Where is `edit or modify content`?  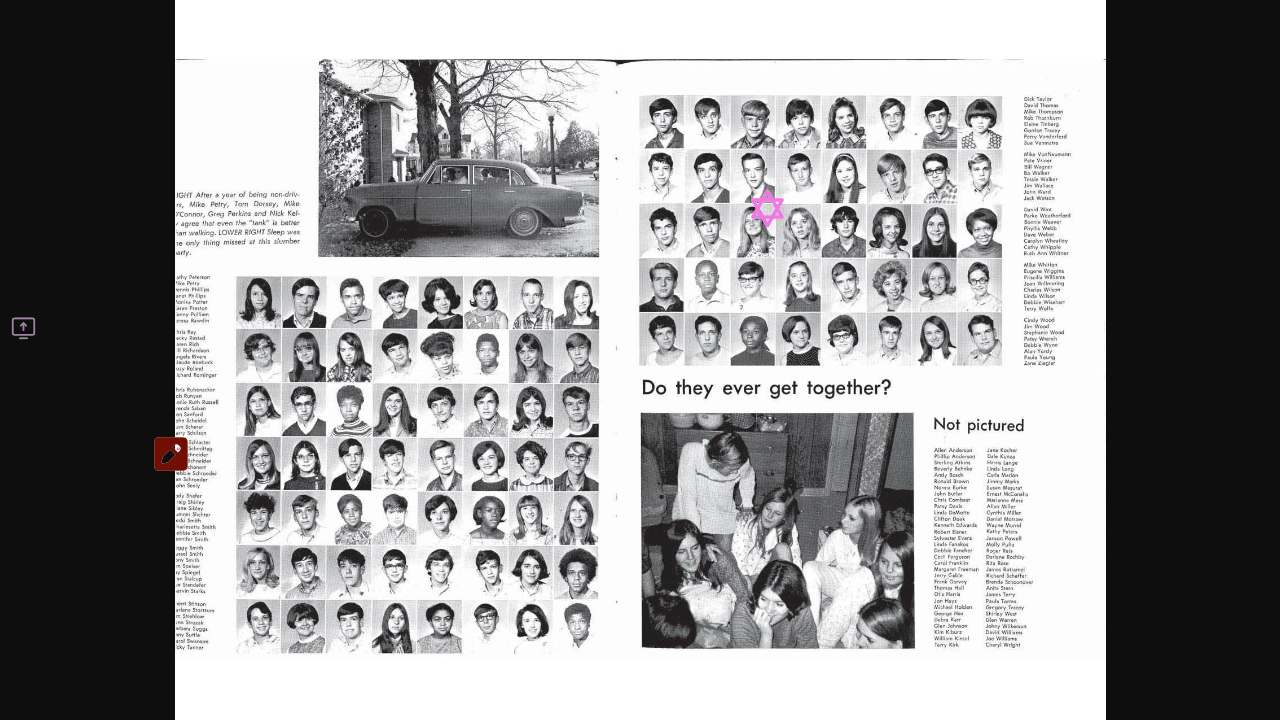 edit or modify content is located at coordinates (171, 454).